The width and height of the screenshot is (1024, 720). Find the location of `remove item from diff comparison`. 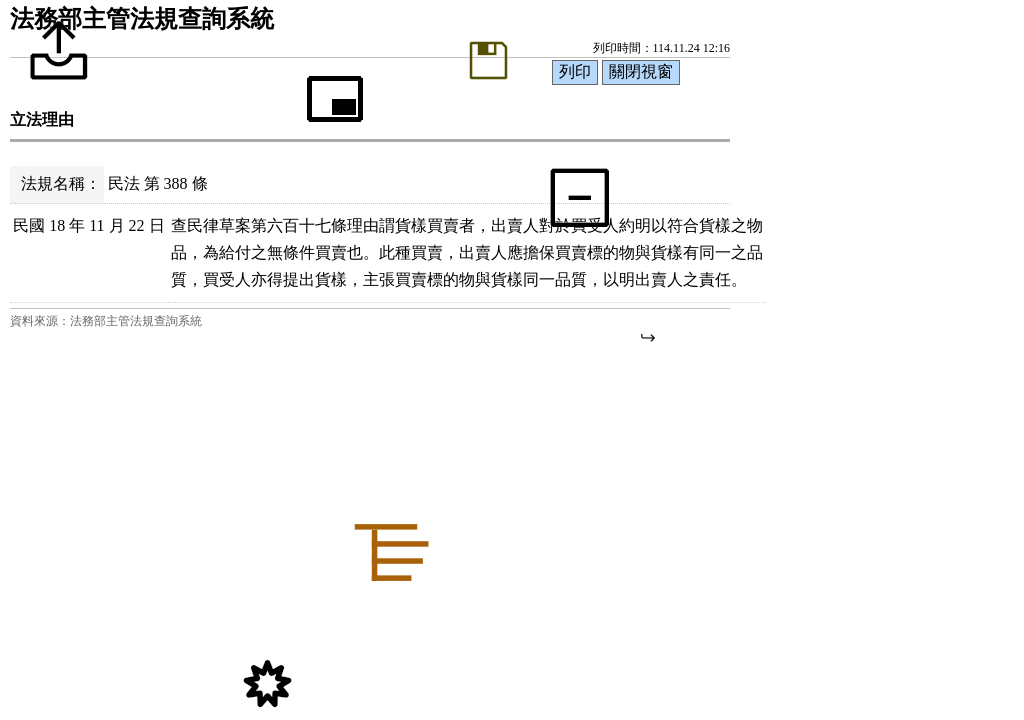

remove item from diff comparison is located at coordinates (582, 200).